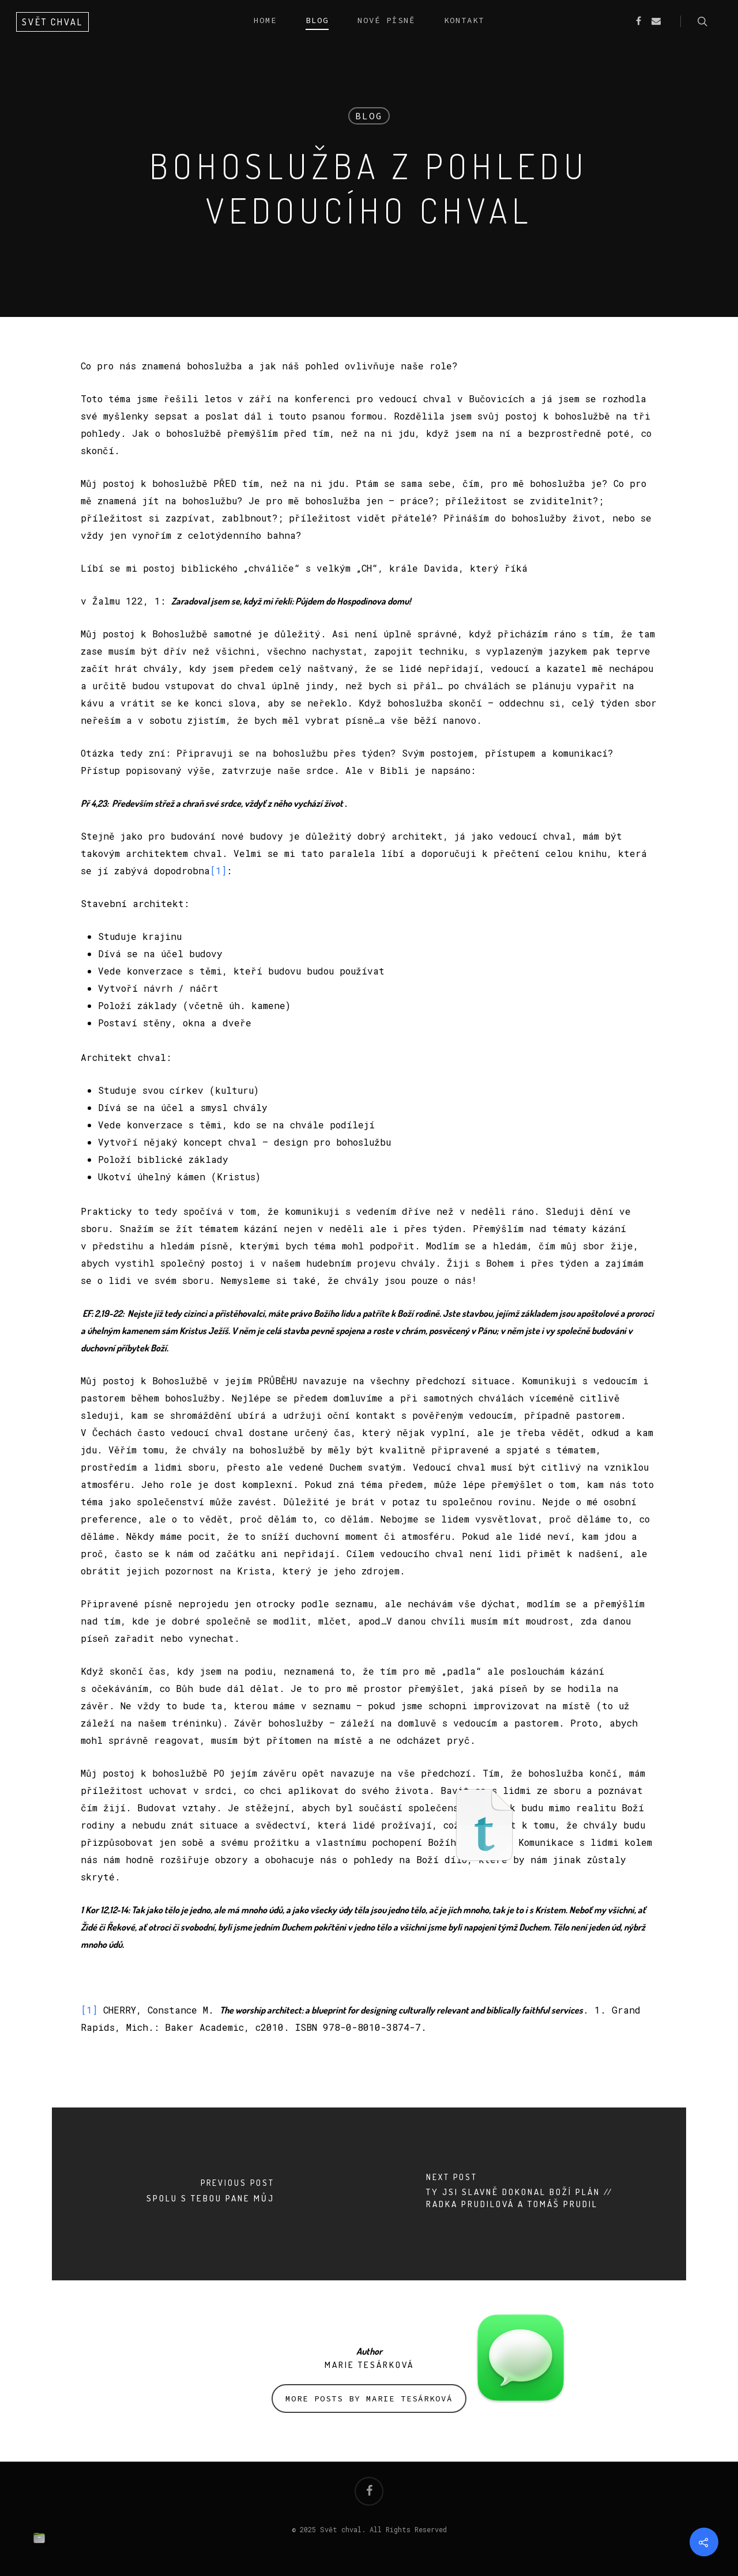 The height and width of the screenshot is (2576, 738). What do you see at coordinates (521, 2358) in the screenshot?
I see `open the messages app` at bounding box center [521, 2358].